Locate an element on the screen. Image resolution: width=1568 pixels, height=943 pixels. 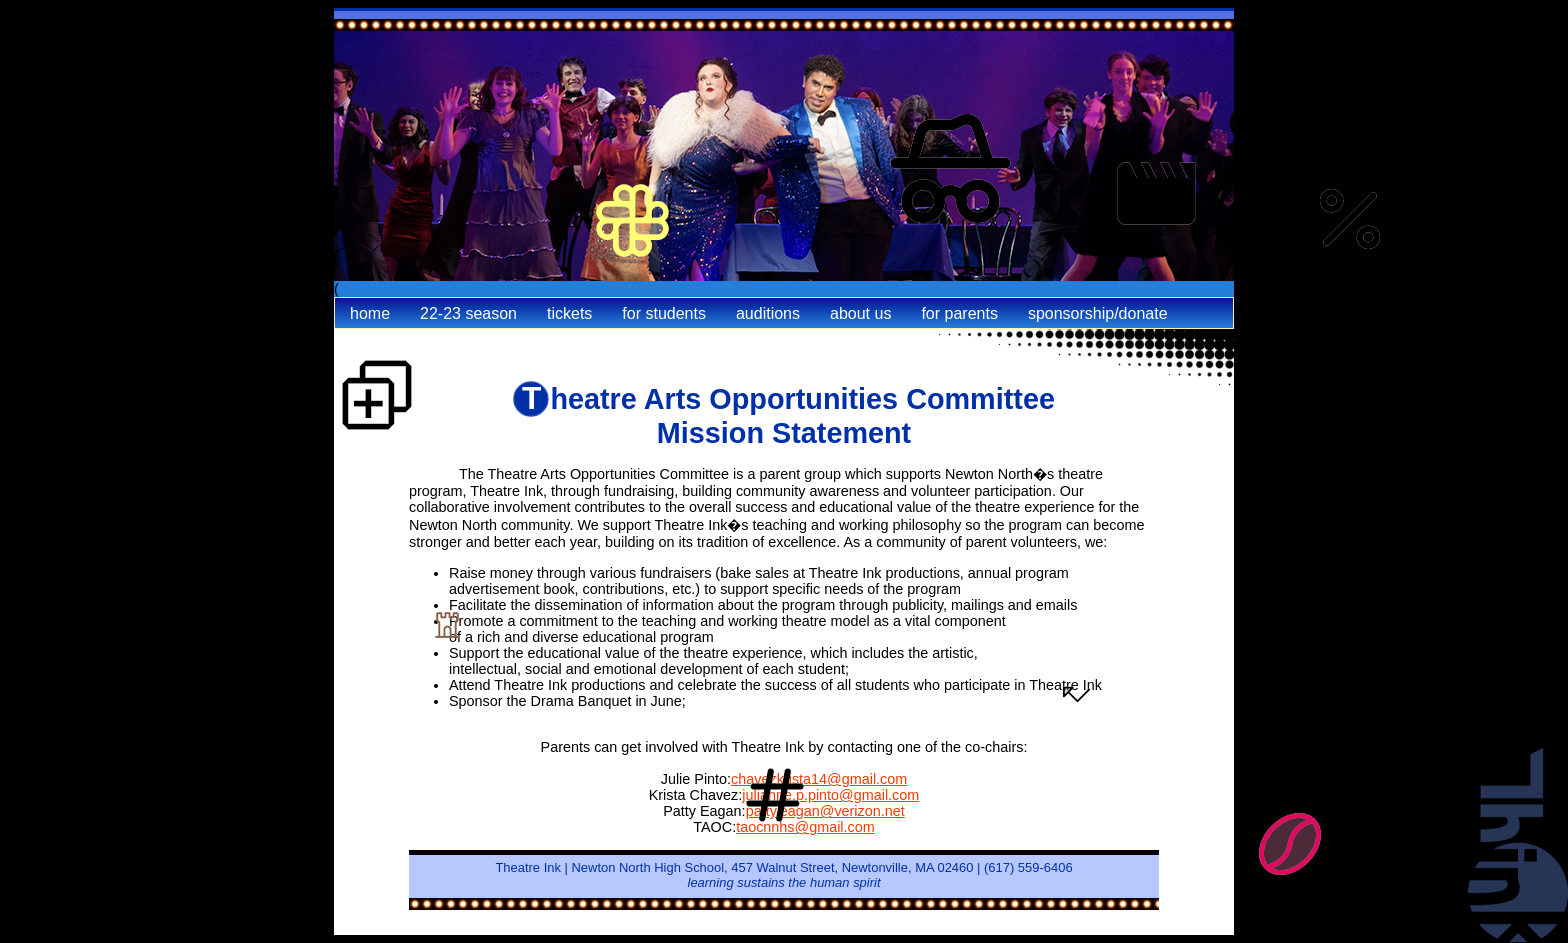
expand all collapsed sections is located at coordinates (377, 395).